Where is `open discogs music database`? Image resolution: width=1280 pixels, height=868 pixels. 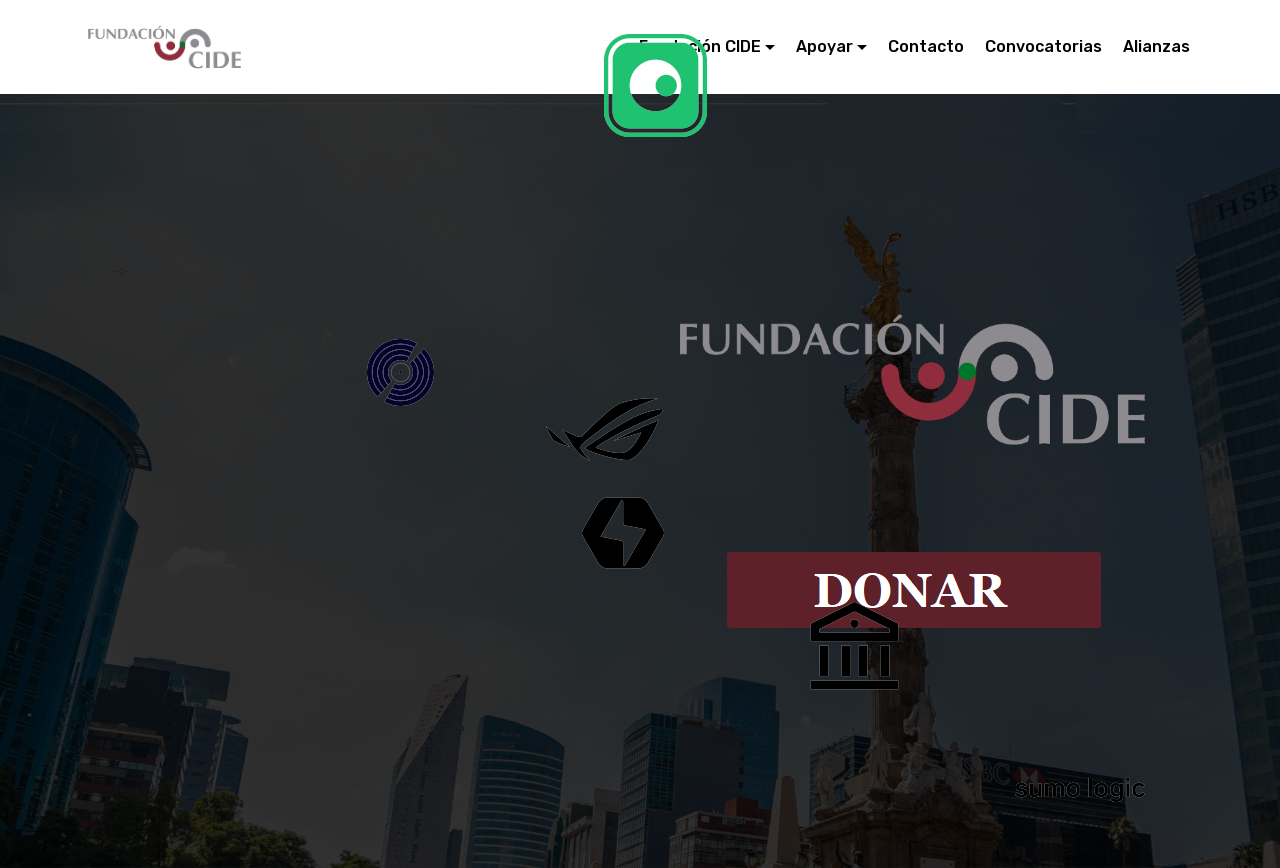
open discogs music database is located at coordinates (400, 372).